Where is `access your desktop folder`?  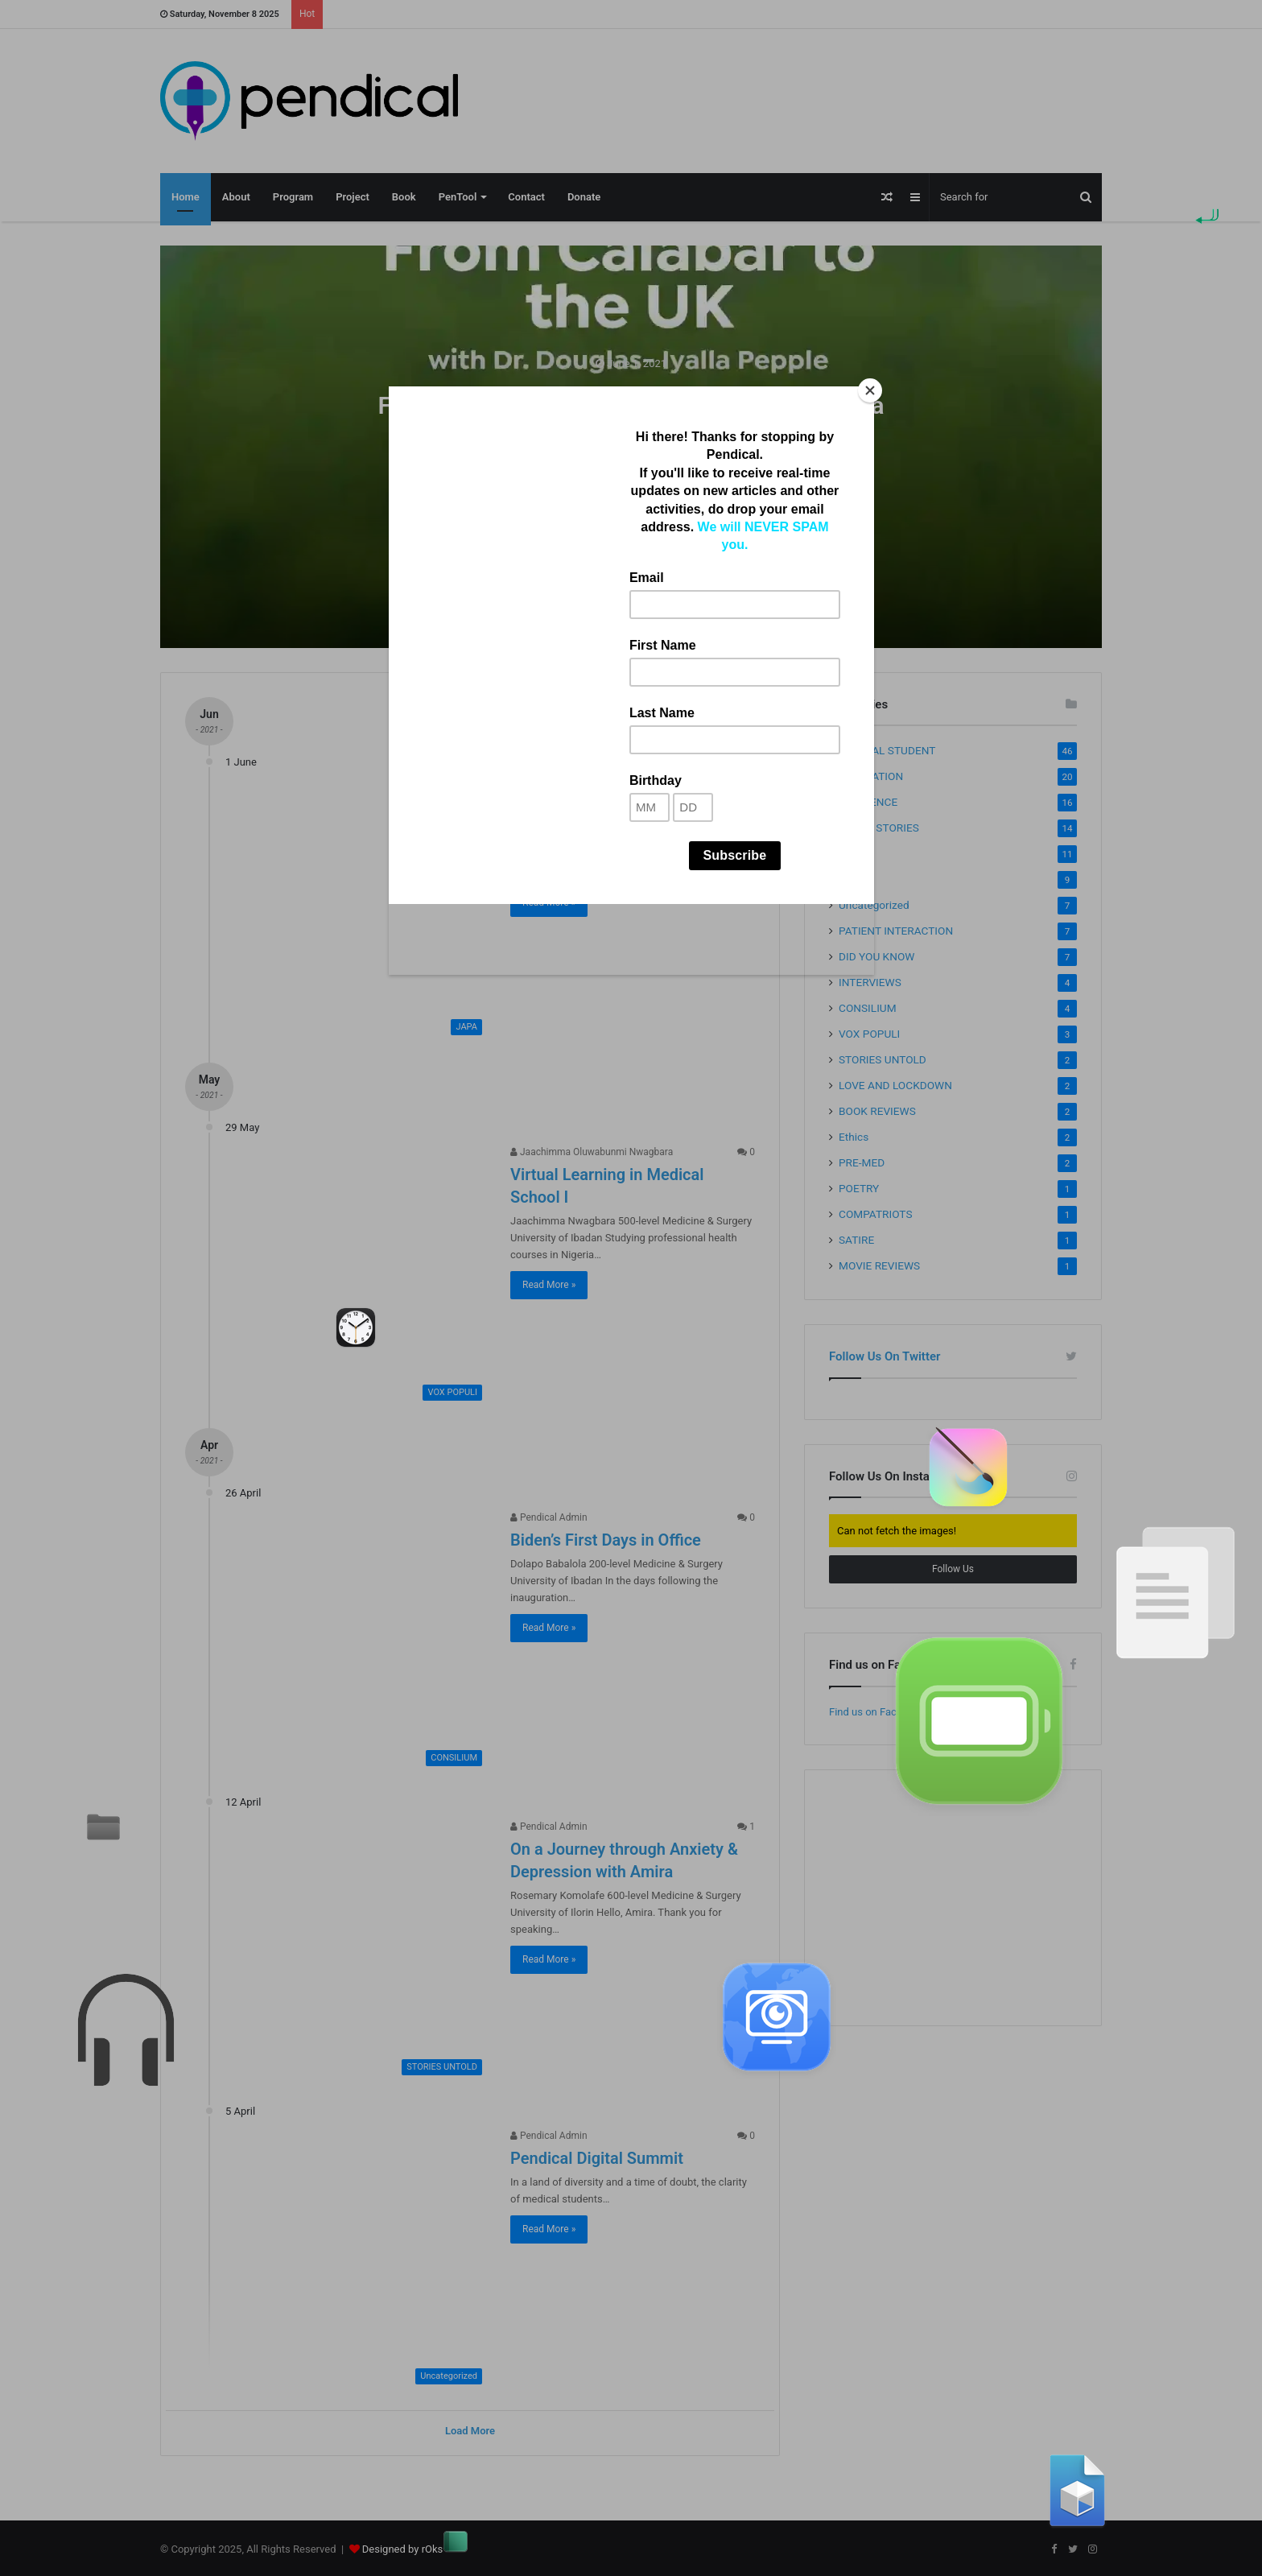
access your desktop folder is located at coordinates (456, 2541).